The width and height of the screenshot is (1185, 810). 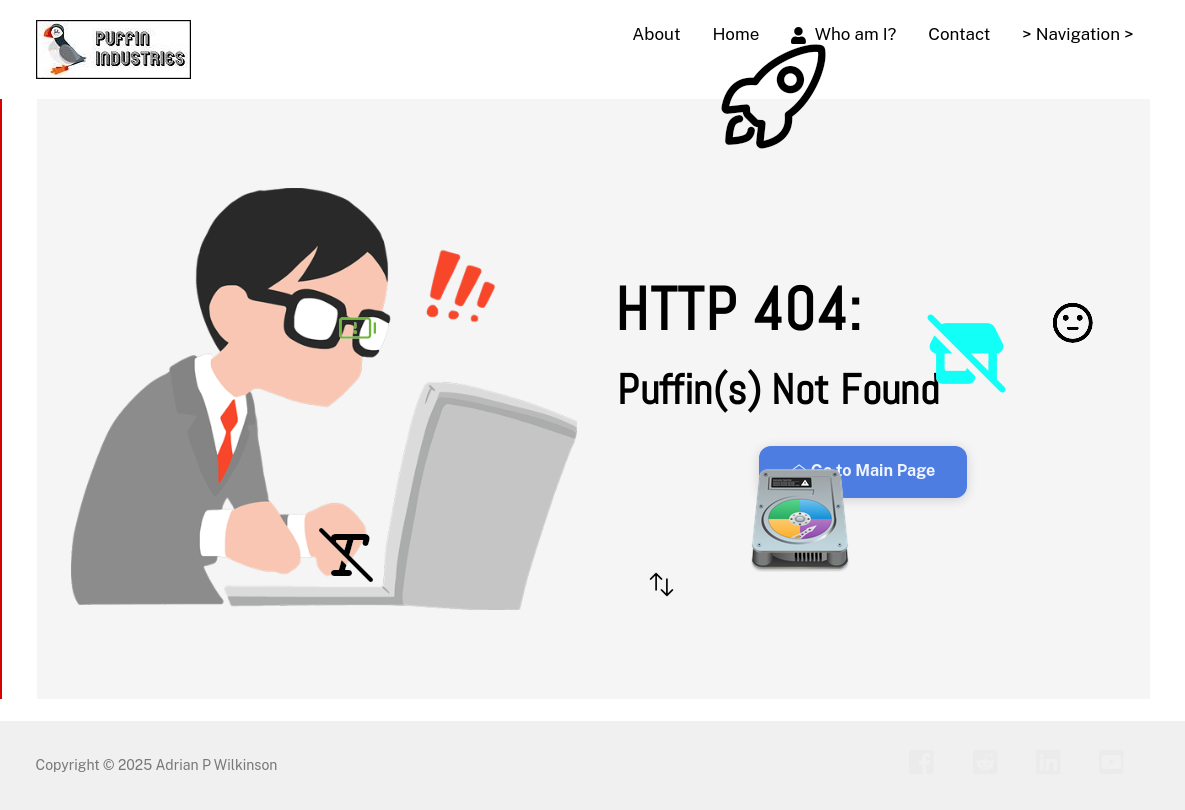 I want to click on indicates neutral feedback or rating, so click(x=1073, y=323).